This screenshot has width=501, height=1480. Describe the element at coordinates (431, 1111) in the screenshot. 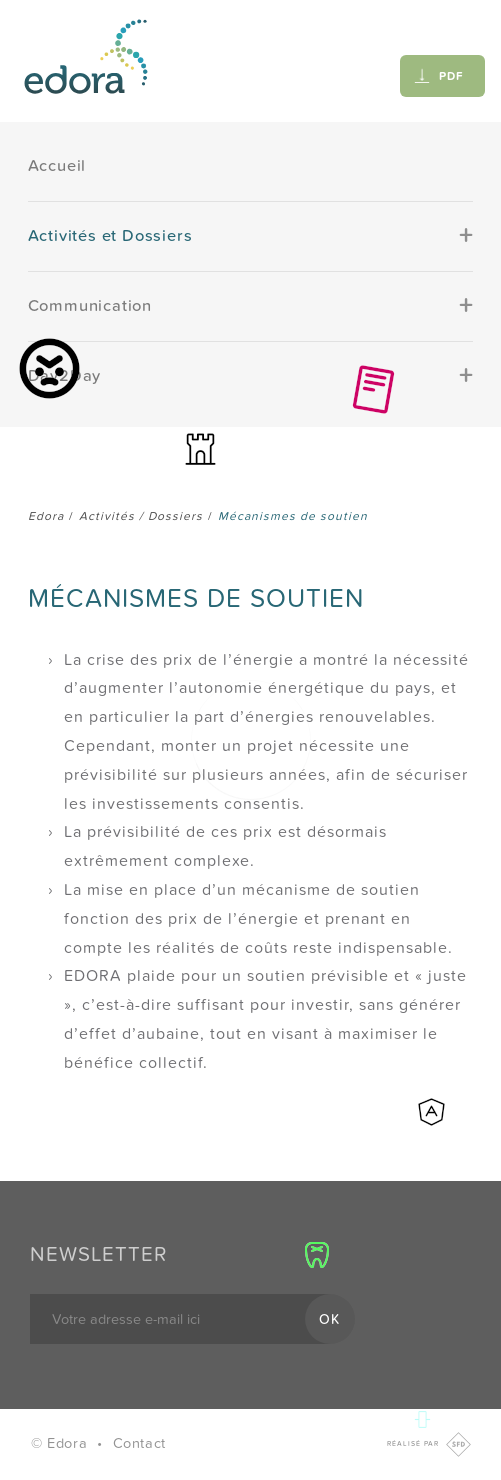

I see `Angular framework logo` at that location.